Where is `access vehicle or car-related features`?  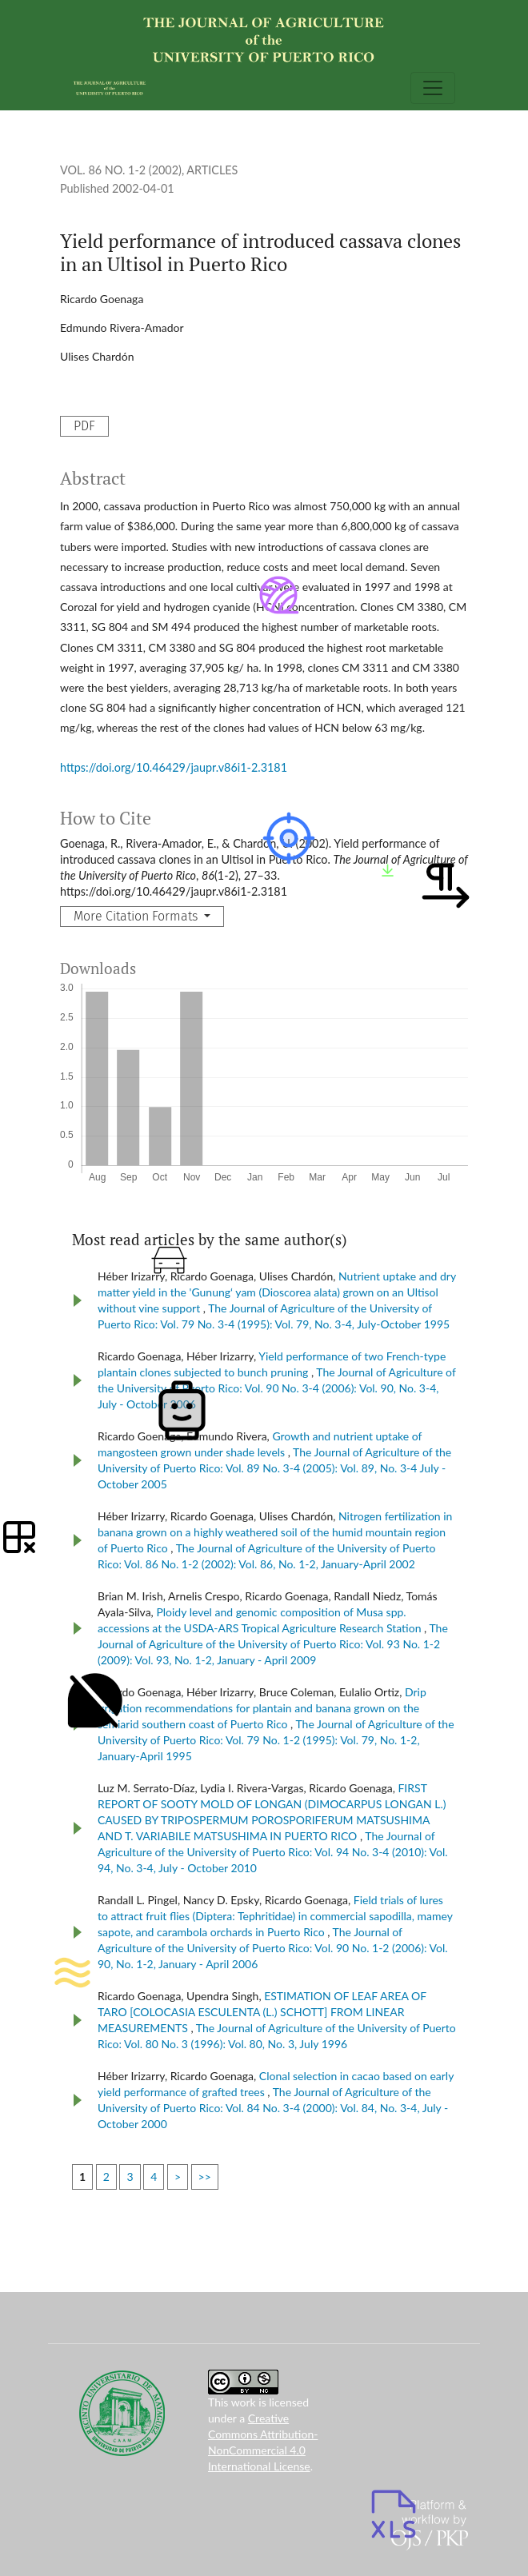 access vehicle or car-related features is located at coordinates (169, 1260).